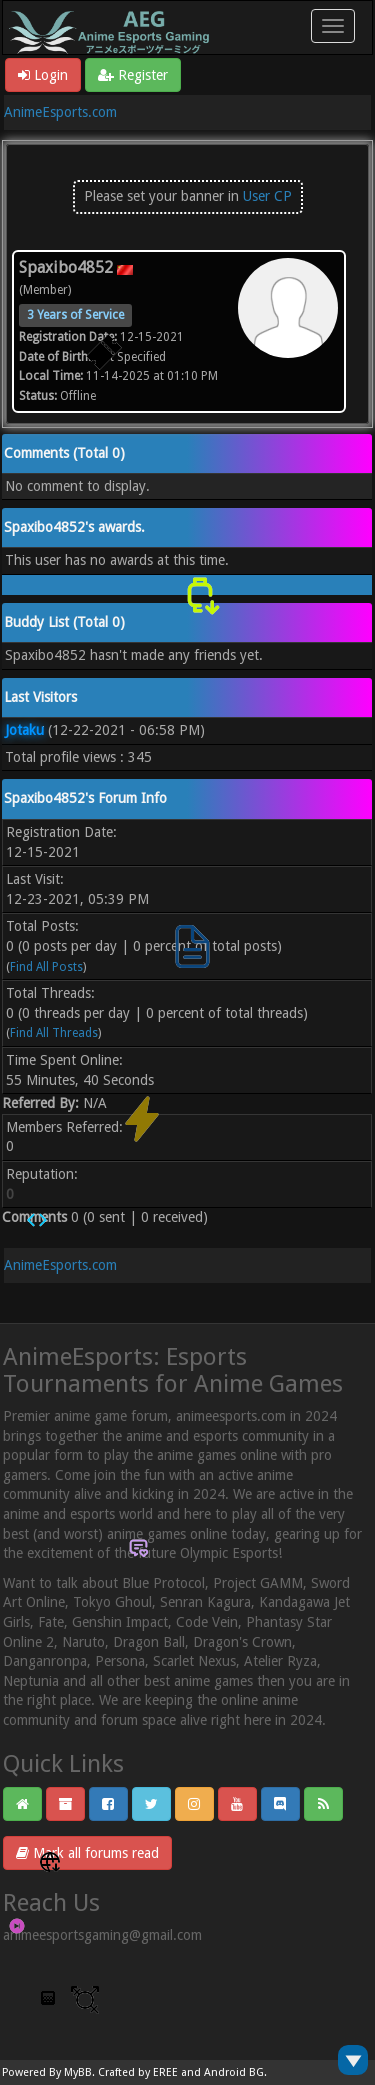  What do you see at coordinates (50, 1862) in the screenshot?
I see `download content from the web` at bounding box center [50, 1862].